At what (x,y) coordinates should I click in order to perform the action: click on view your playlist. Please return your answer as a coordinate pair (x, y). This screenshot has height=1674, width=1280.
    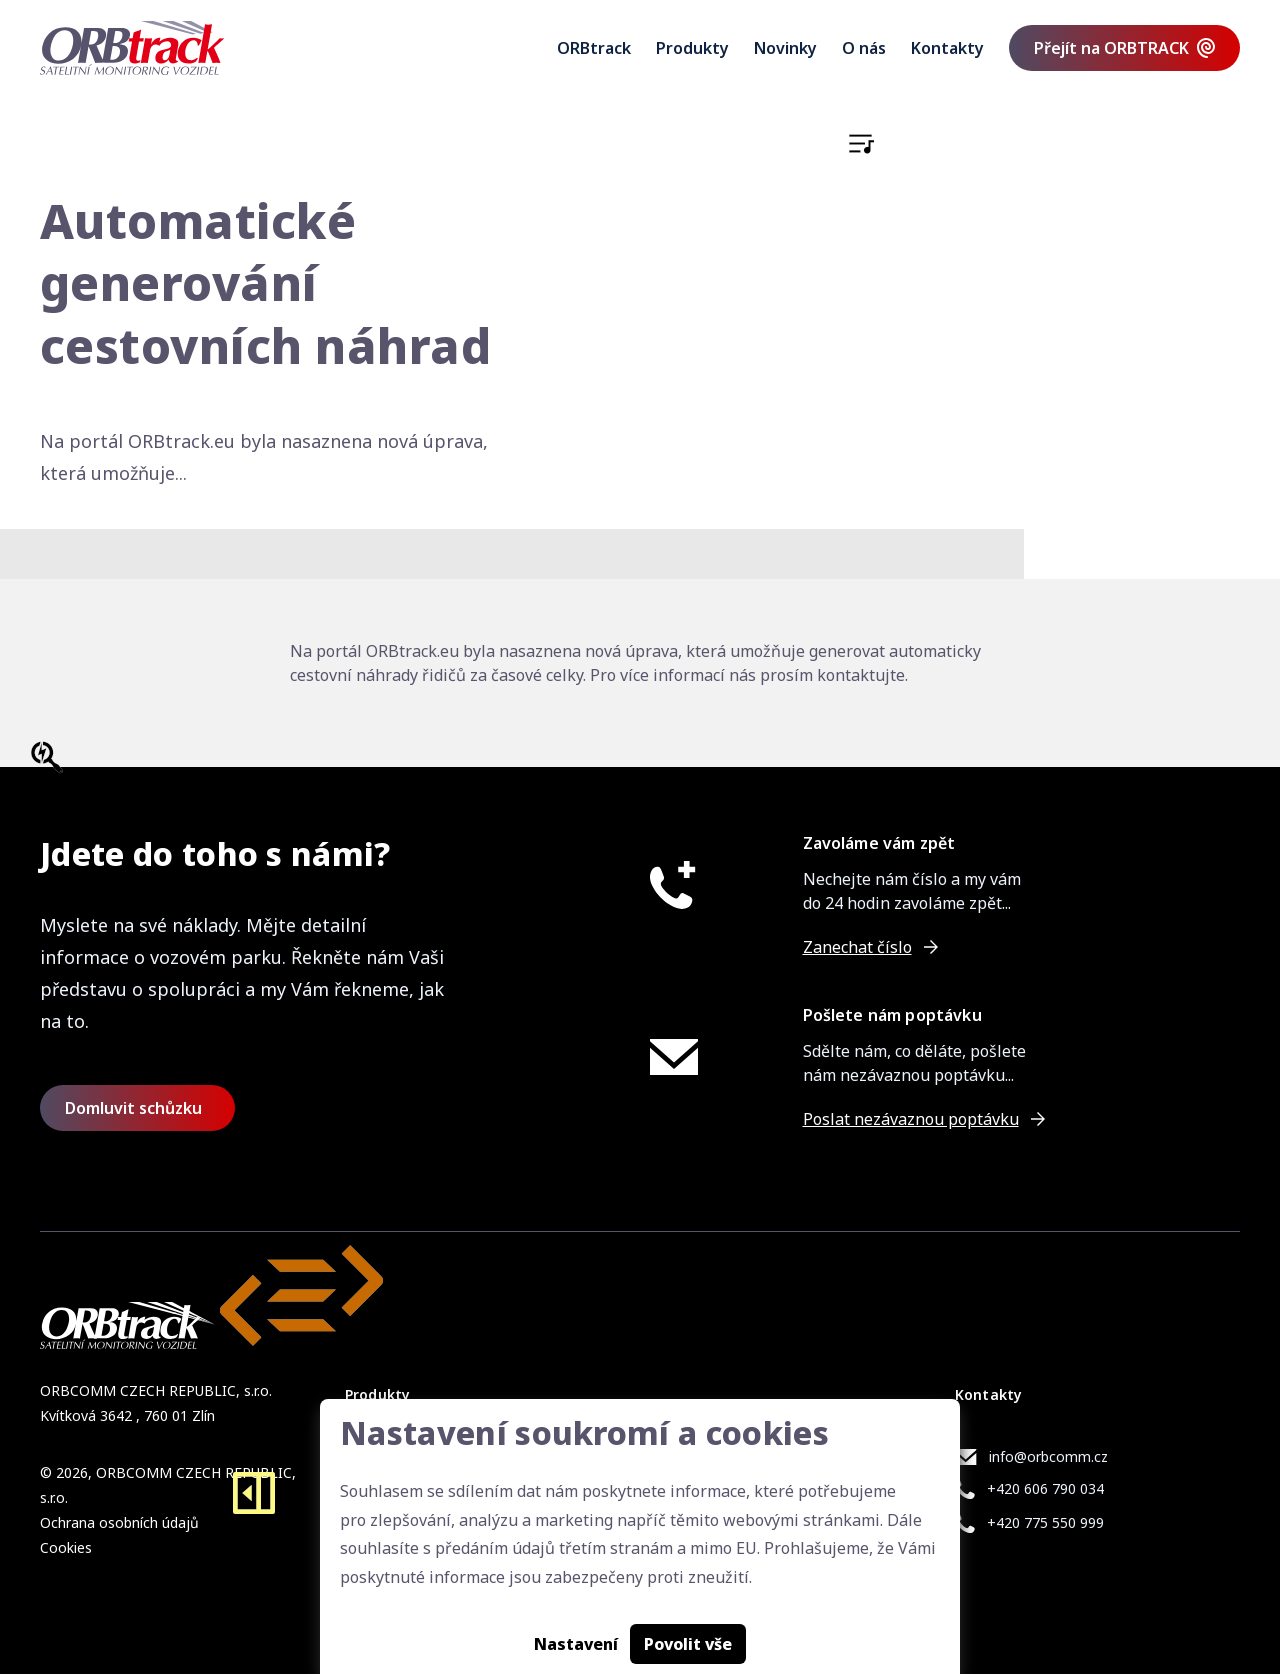
    Looking at the image, I should click on (860, 143).